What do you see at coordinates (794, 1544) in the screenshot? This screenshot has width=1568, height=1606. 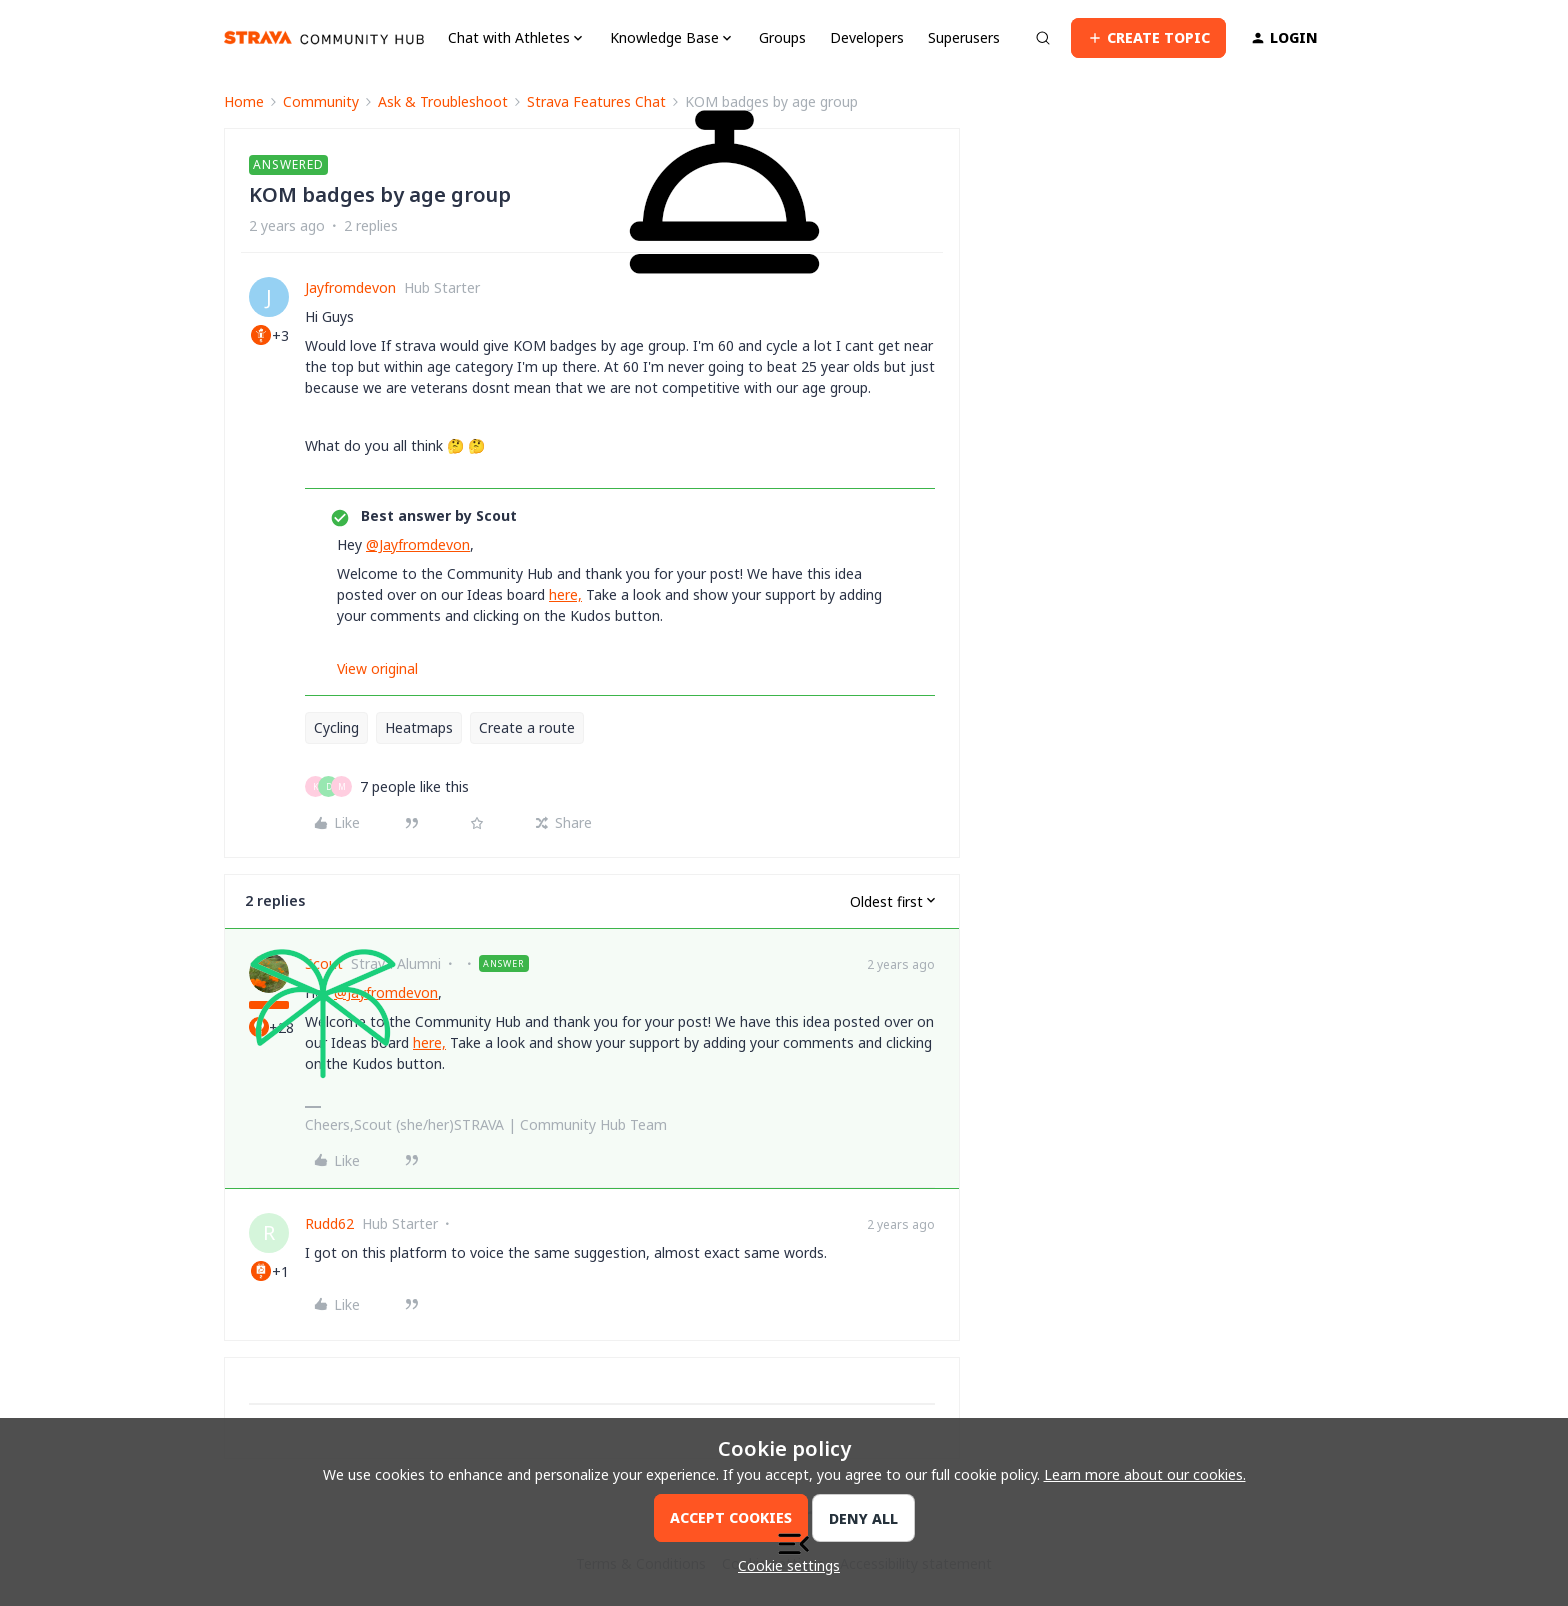 I see `collapse the navigation menu` at bounding box center [794, 1544].